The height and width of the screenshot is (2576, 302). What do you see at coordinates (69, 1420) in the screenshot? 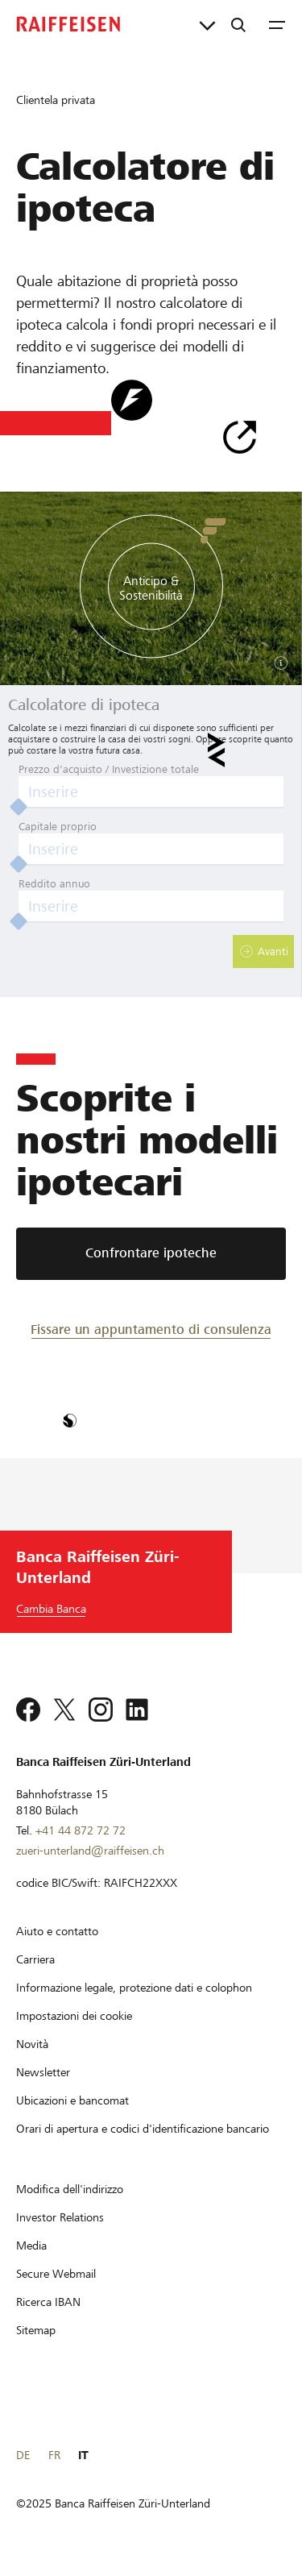
I see `Qualcomm Snapdragon brand logo` at bounding box center [69, 1420].